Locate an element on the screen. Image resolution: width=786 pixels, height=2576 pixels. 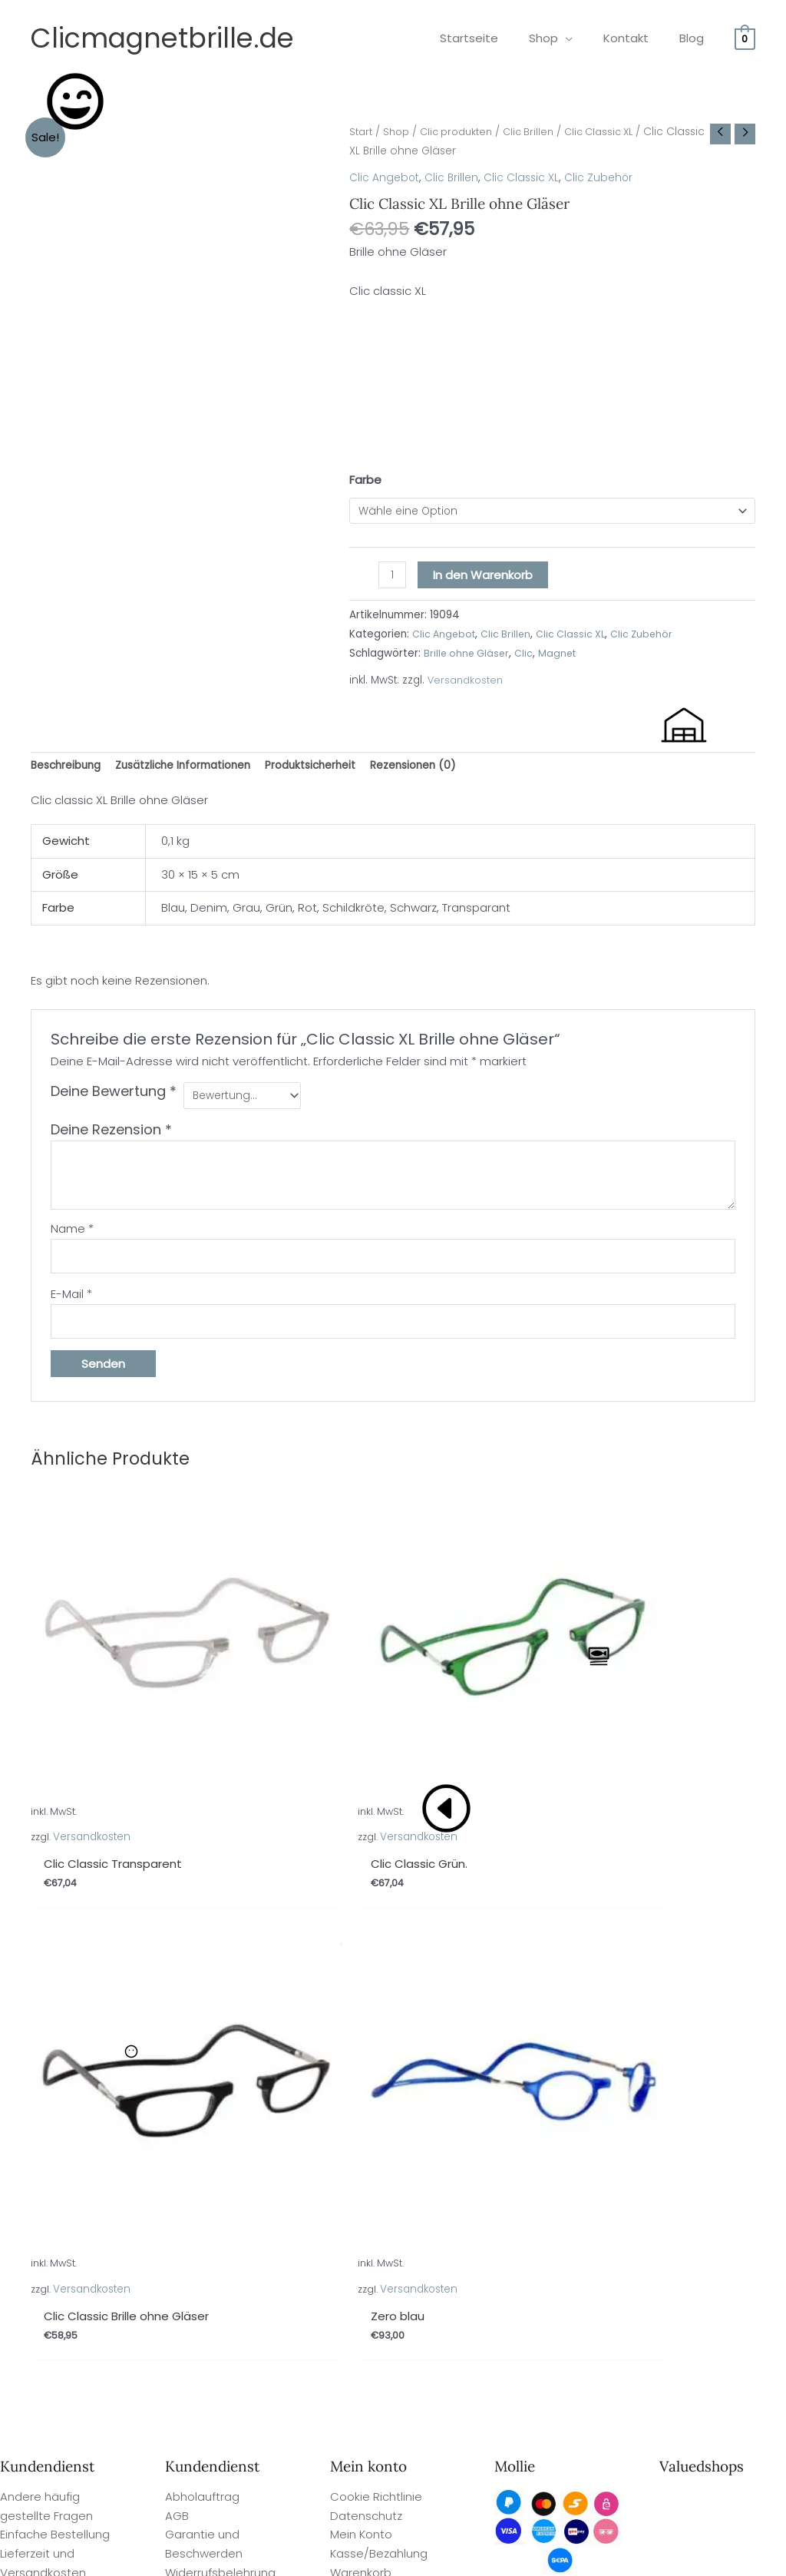
add a playful or joking tone to your message is located at coordinates (75, 101).